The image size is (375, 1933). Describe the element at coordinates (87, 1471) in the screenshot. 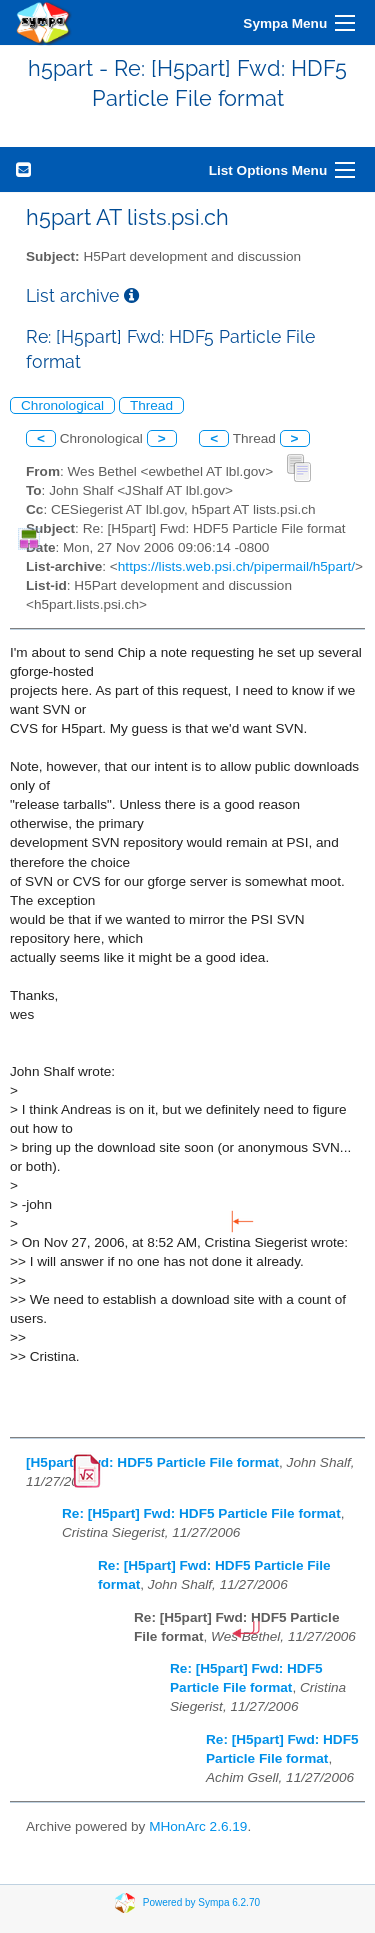

I see `libreoffice math formula template file` at that location.